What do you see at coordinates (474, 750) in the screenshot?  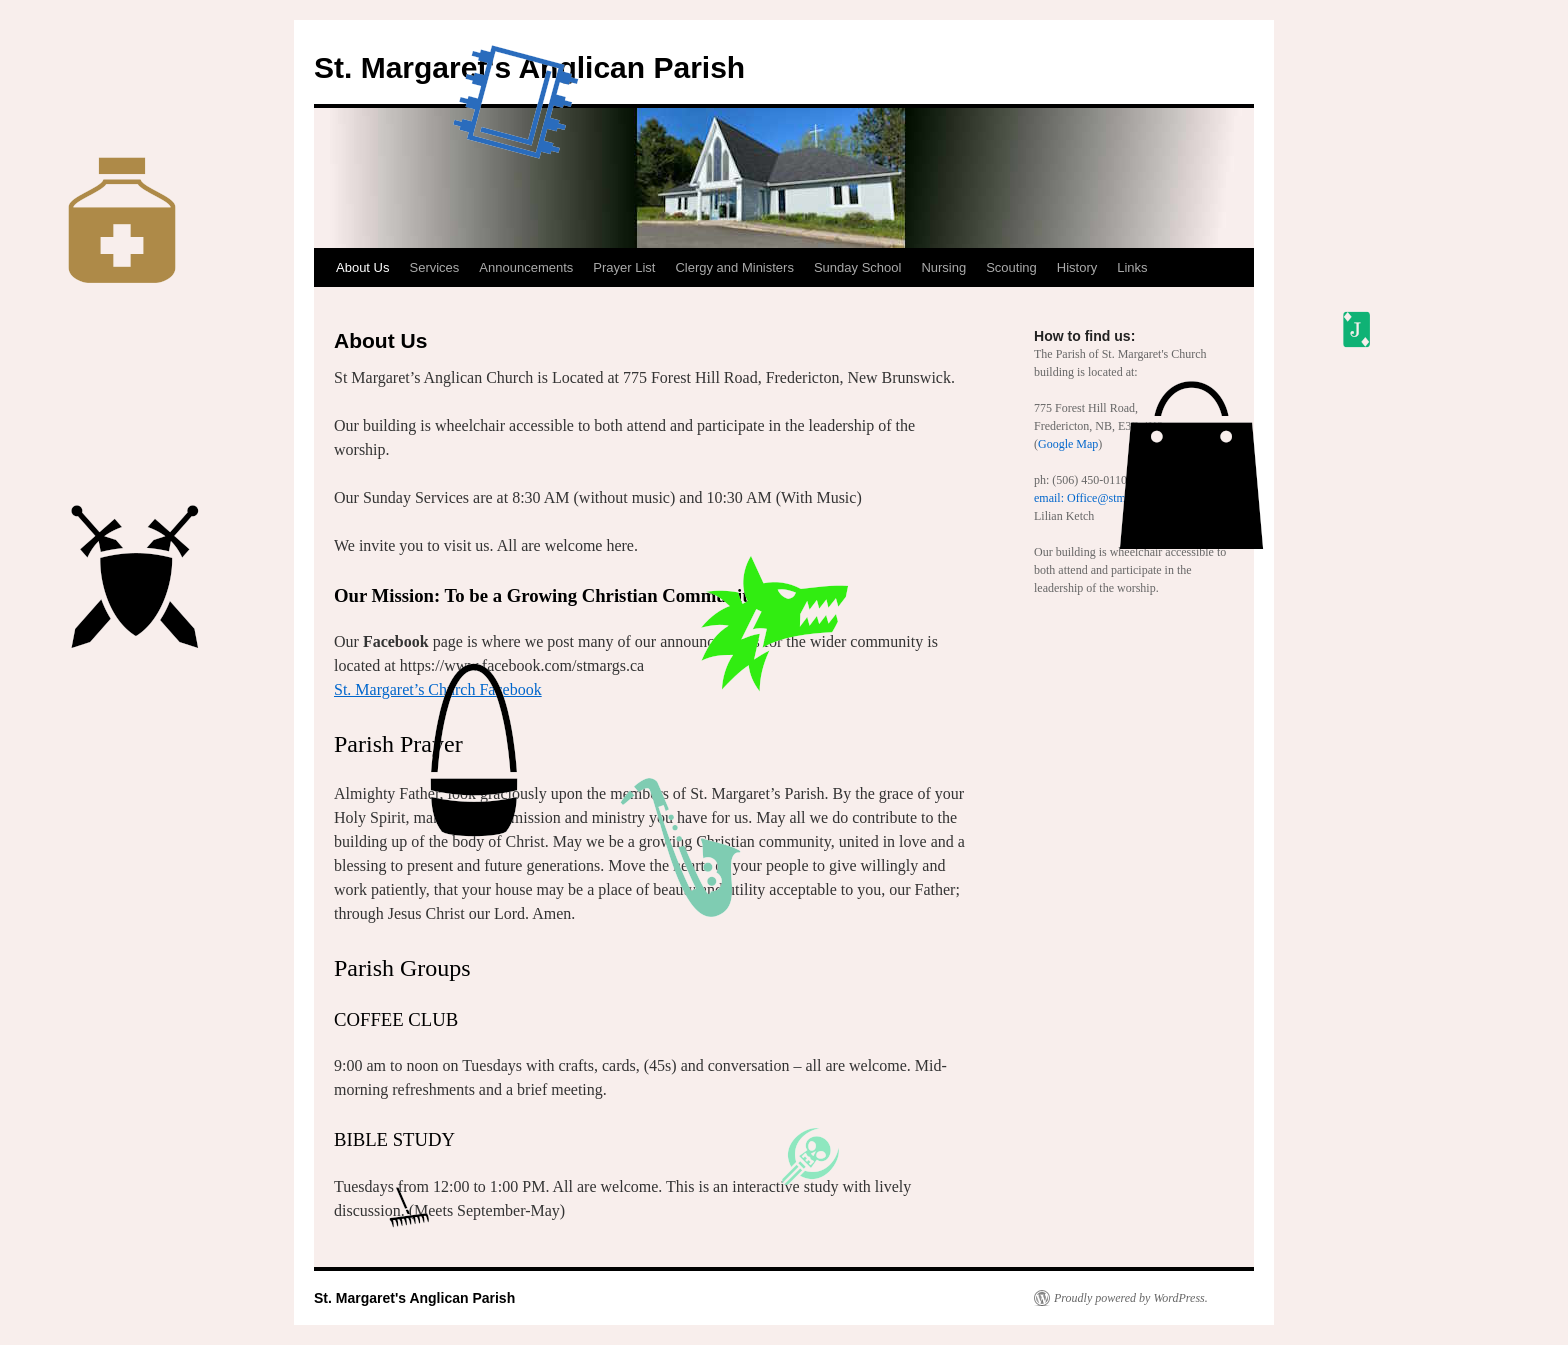 I see `access your shopping bag or cart` at bounding box center [474, 750].